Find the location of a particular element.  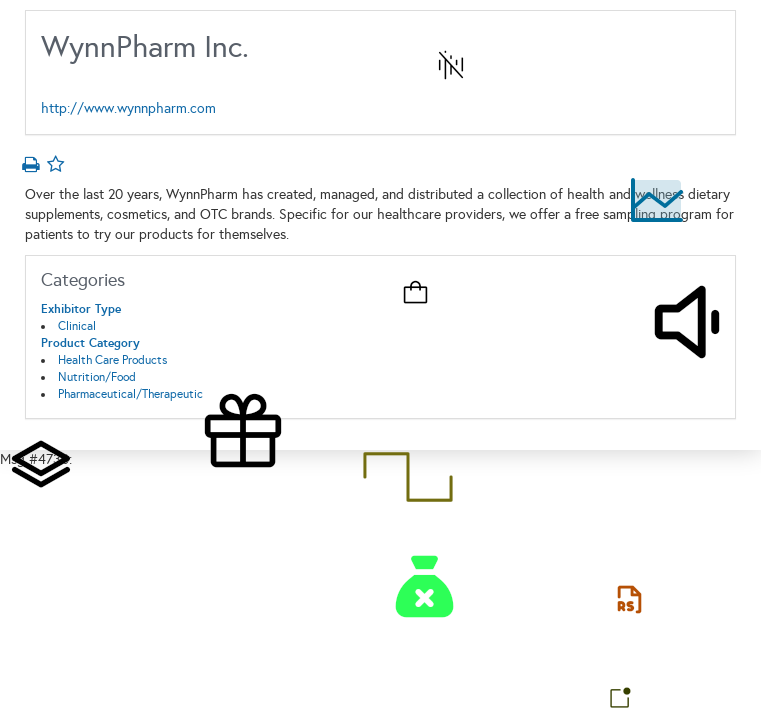

view your shopping bag is located at coordinates (415, 293).